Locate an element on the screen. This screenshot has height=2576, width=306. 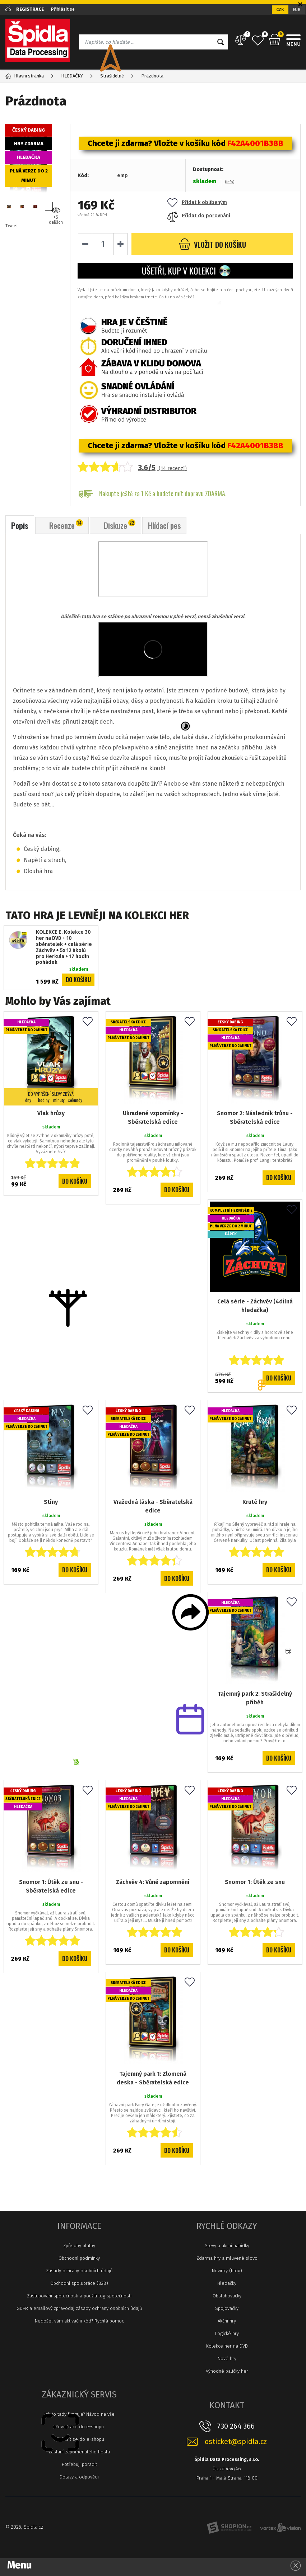
download calendar or export events is located at coordinates (288, 1651).